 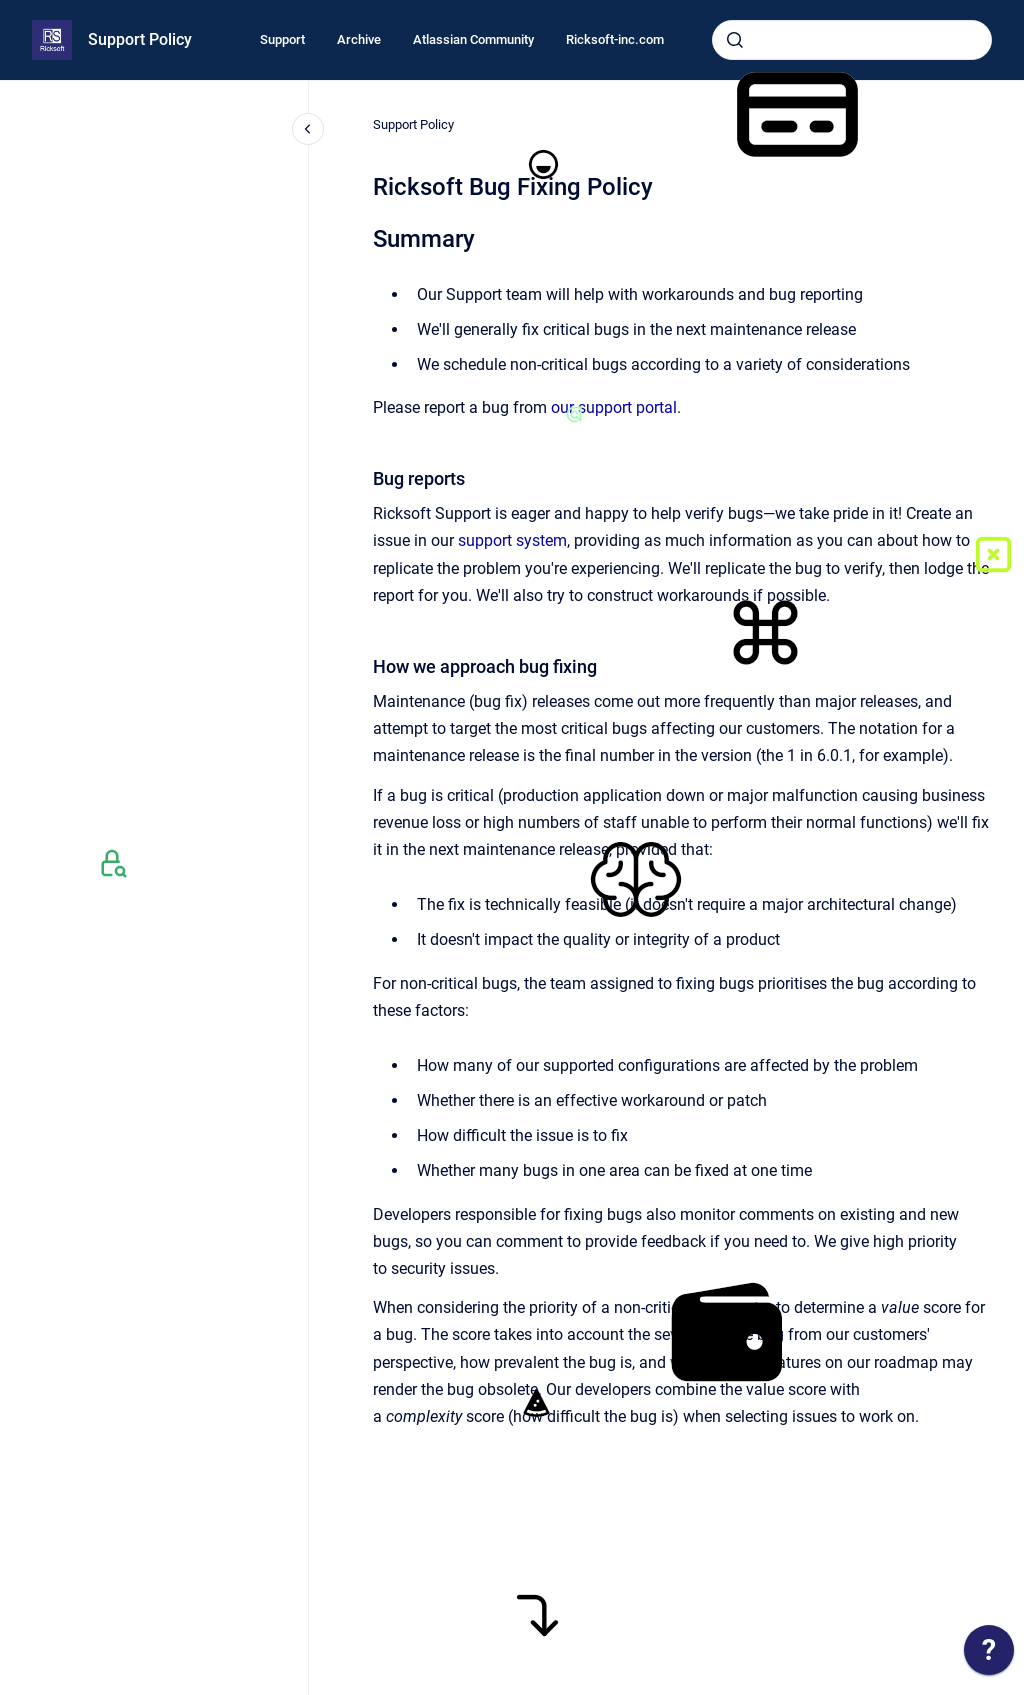 What do you see at coordinates (574, 414) in the screenshot?
I see `access Algolia search services` at bounding box center [574, 414].